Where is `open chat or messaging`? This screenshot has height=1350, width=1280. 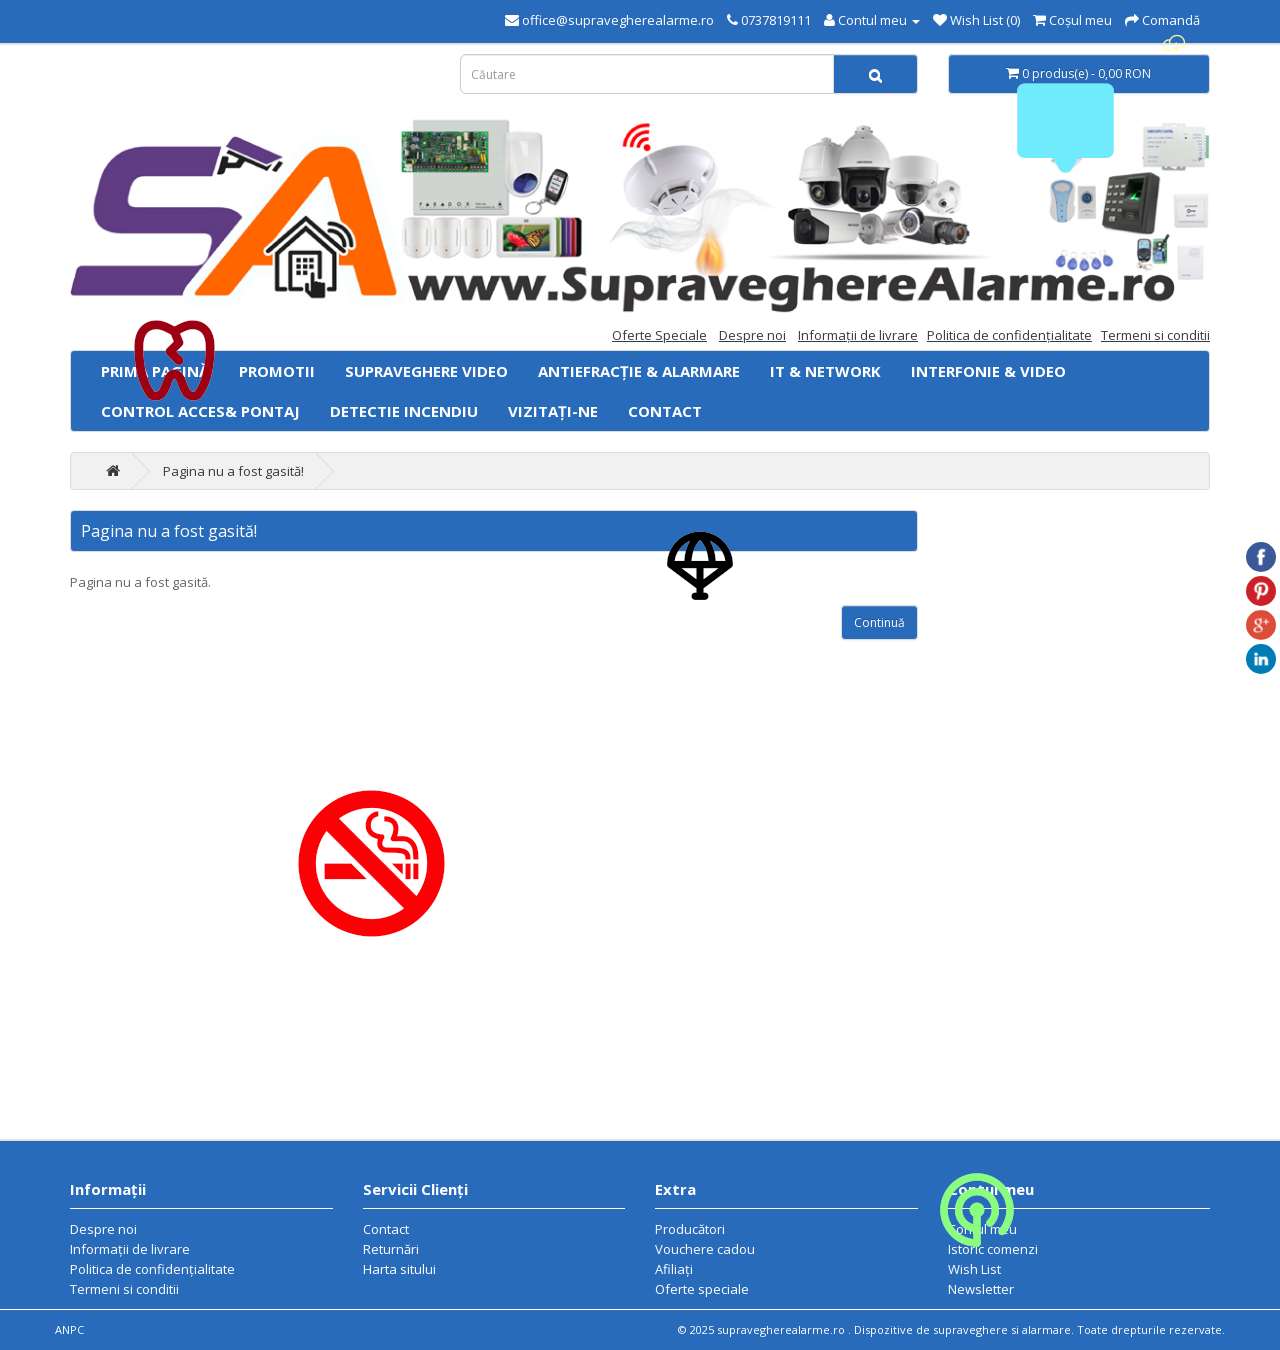
open chat or messaging is located at coordinates (1065, 124).